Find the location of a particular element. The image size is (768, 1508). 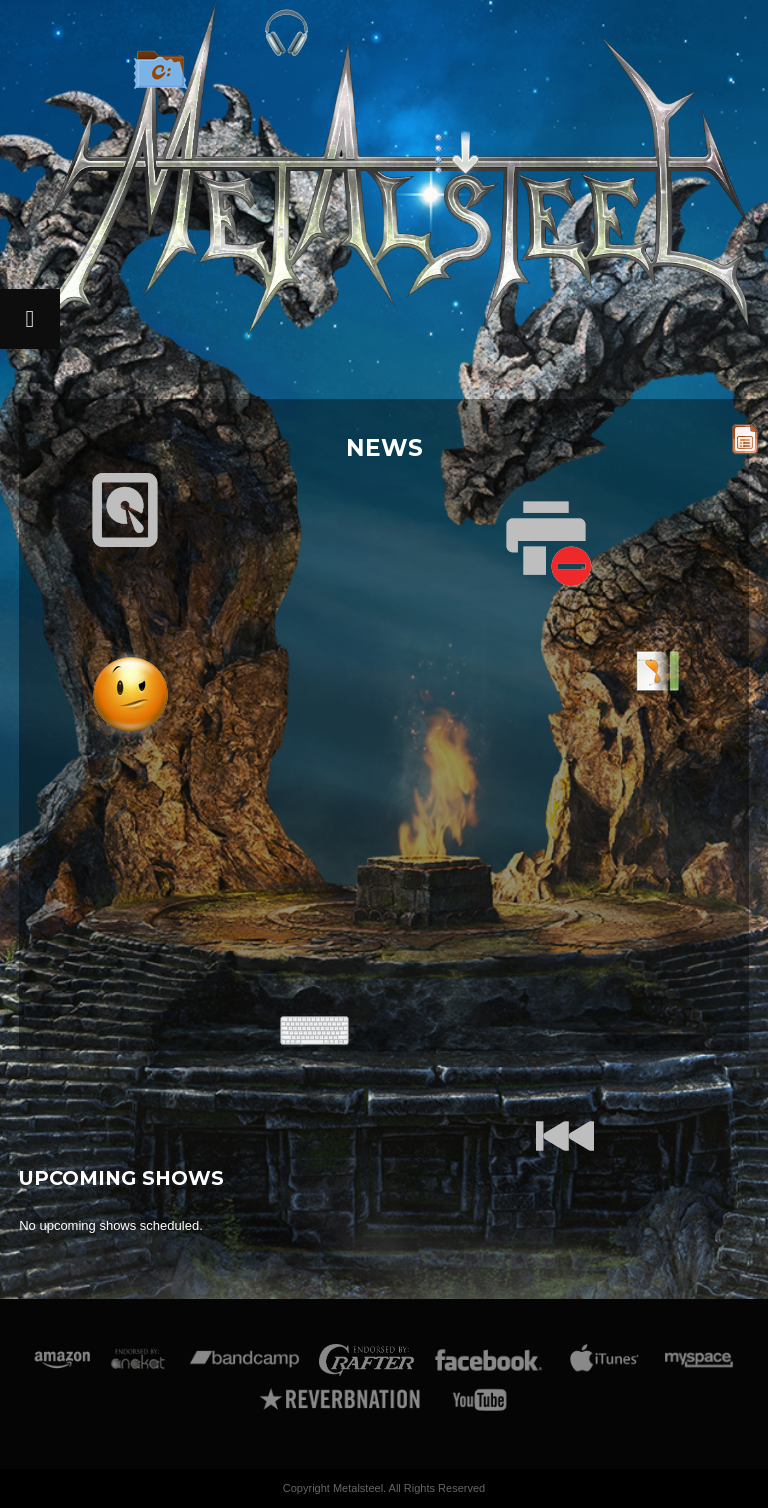

indicates a printer error or malfunction is located at coordinates (546, 541).